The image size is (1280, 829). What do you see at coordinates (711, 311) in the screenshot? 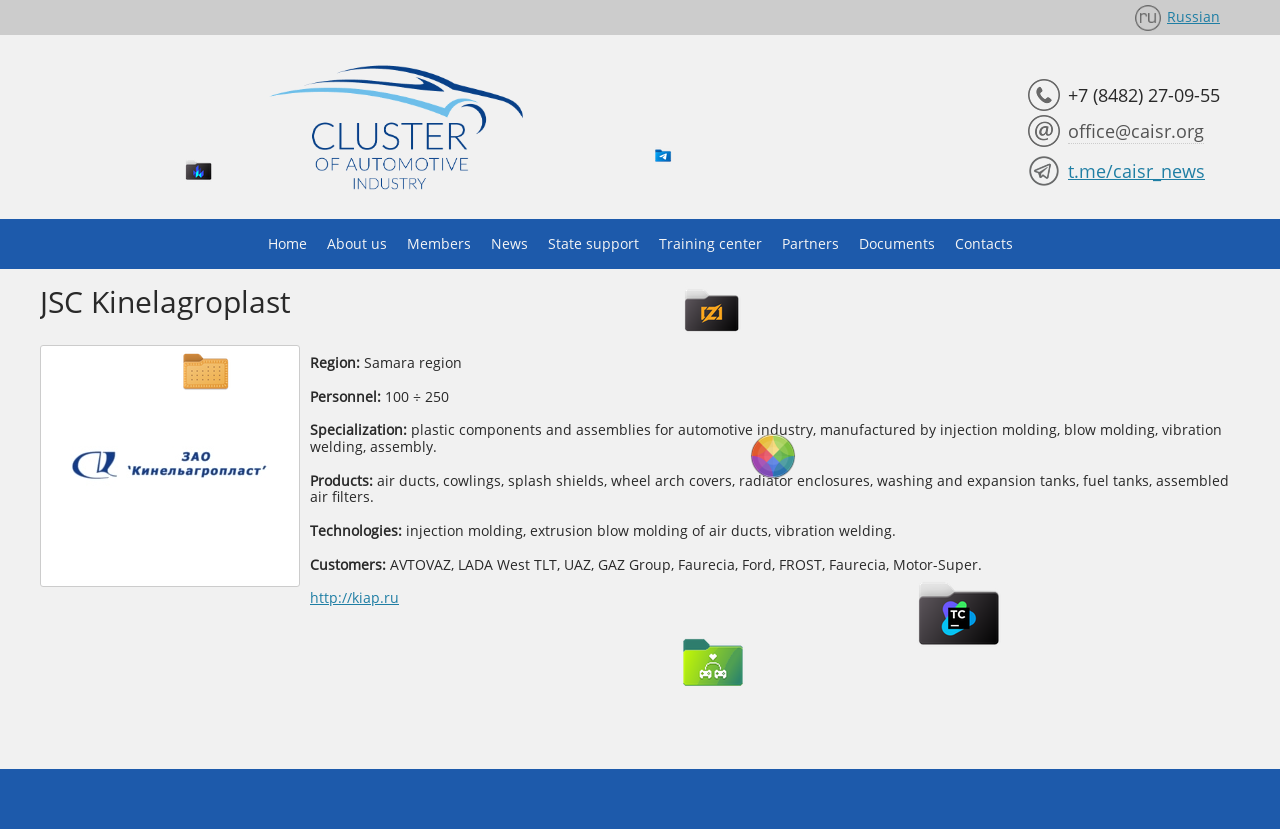
I see `open folder containing zig programming language files` at bounding box center [711, 311].